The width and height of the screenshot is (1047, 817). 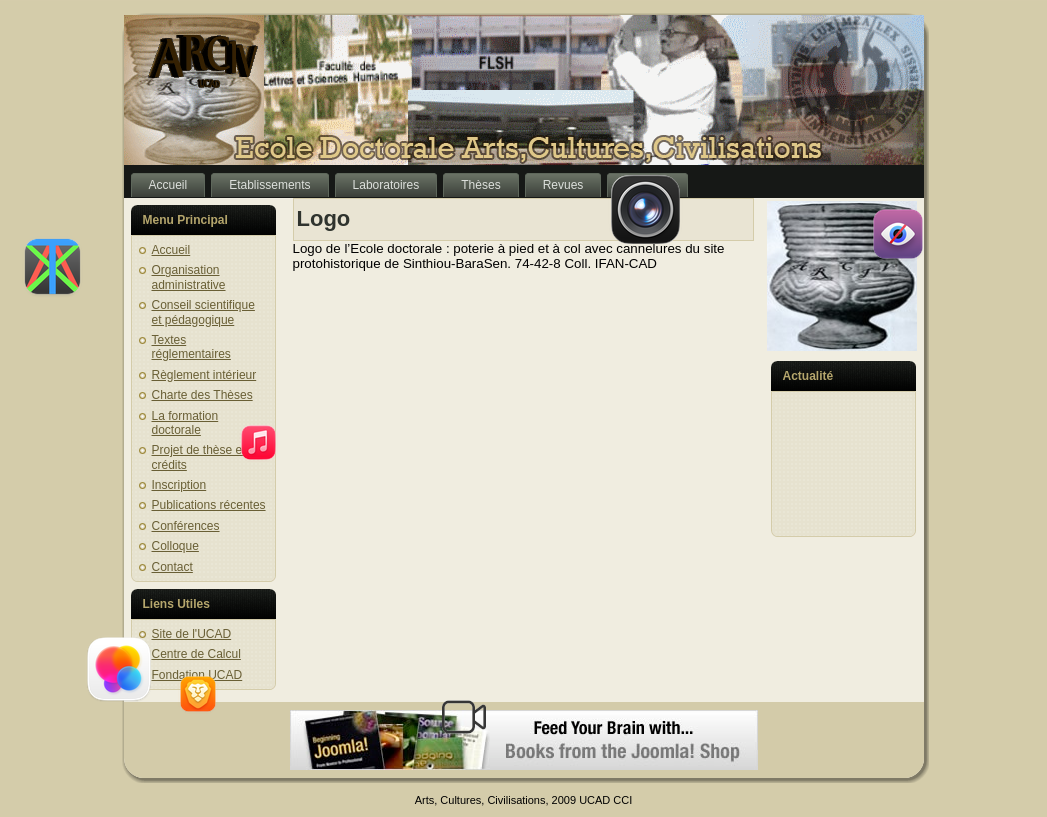 What do you see at coordinates (119, 669) in the screenshot?
I see `open Game Center app` at bounding box center [119, 669].